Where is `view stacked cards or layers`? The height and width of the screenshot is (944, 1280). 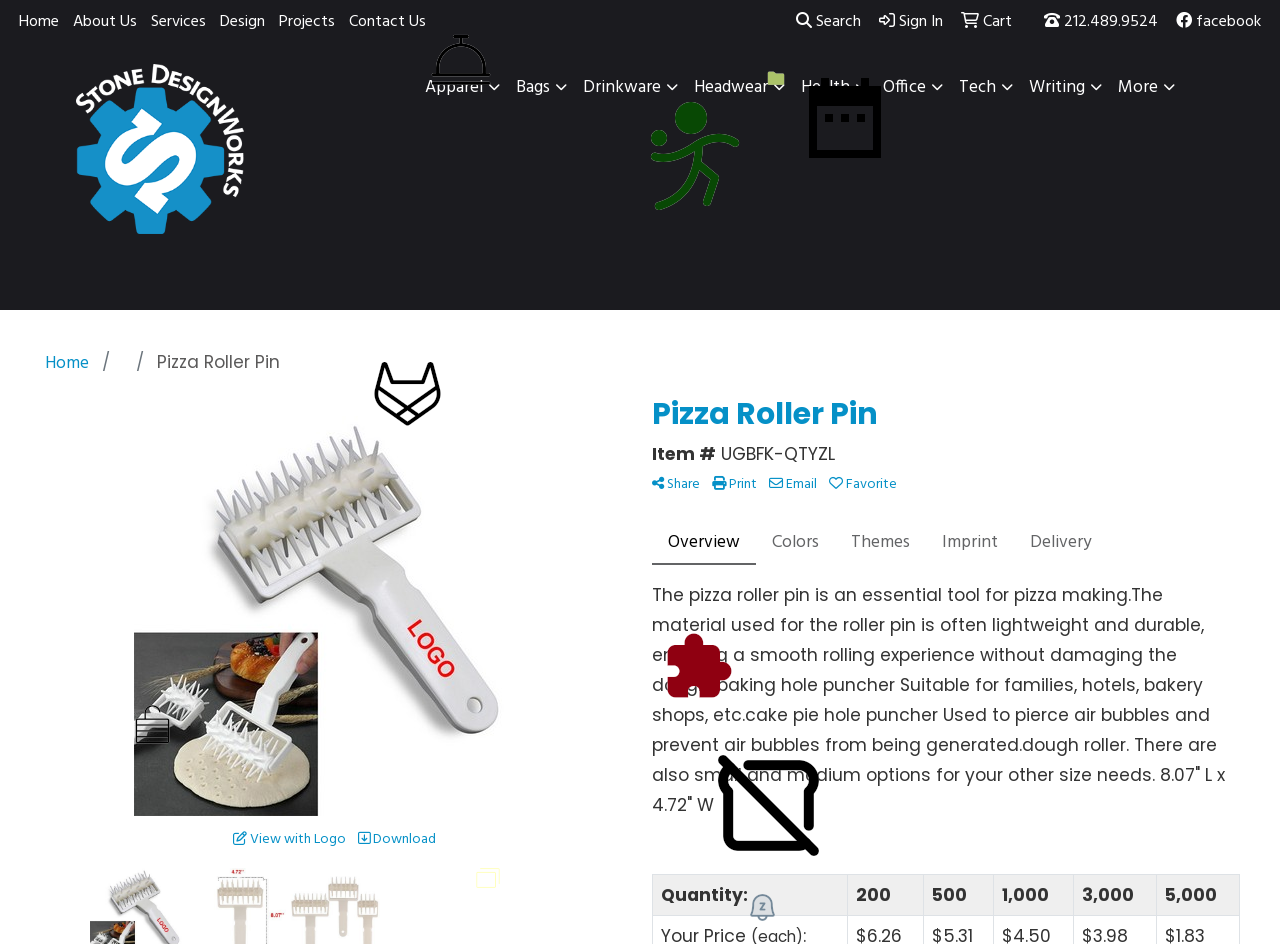
view stacked cards or layers is located at coordinates (488, 878).